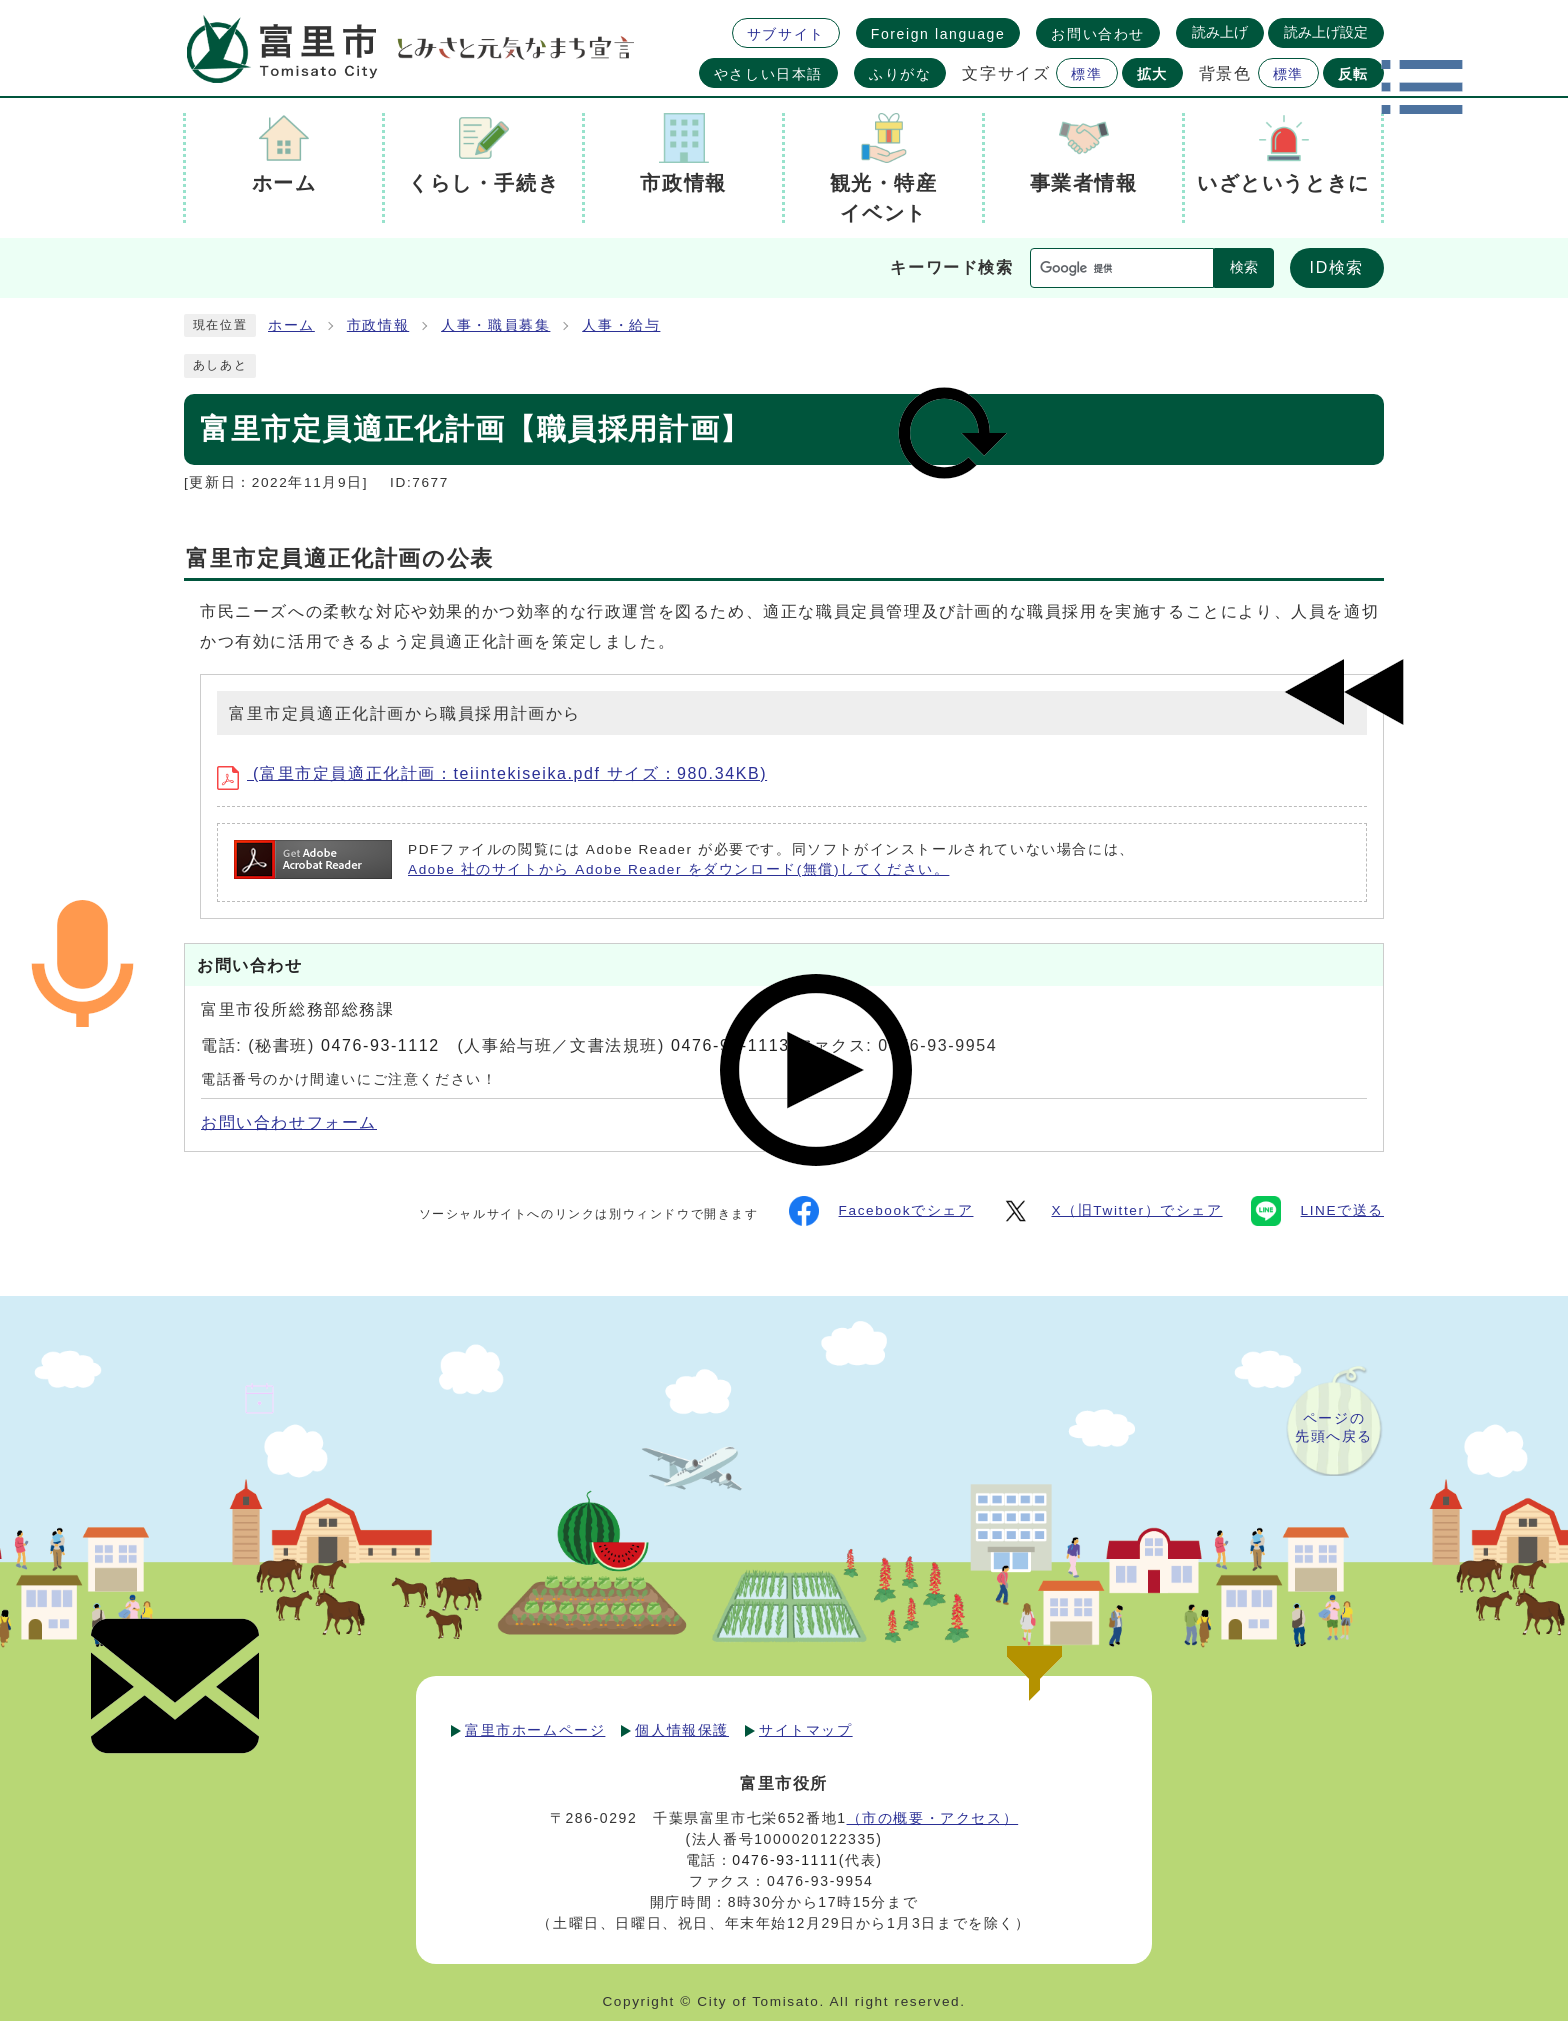  I want to click on skip to previous track, so click(1344, 692).